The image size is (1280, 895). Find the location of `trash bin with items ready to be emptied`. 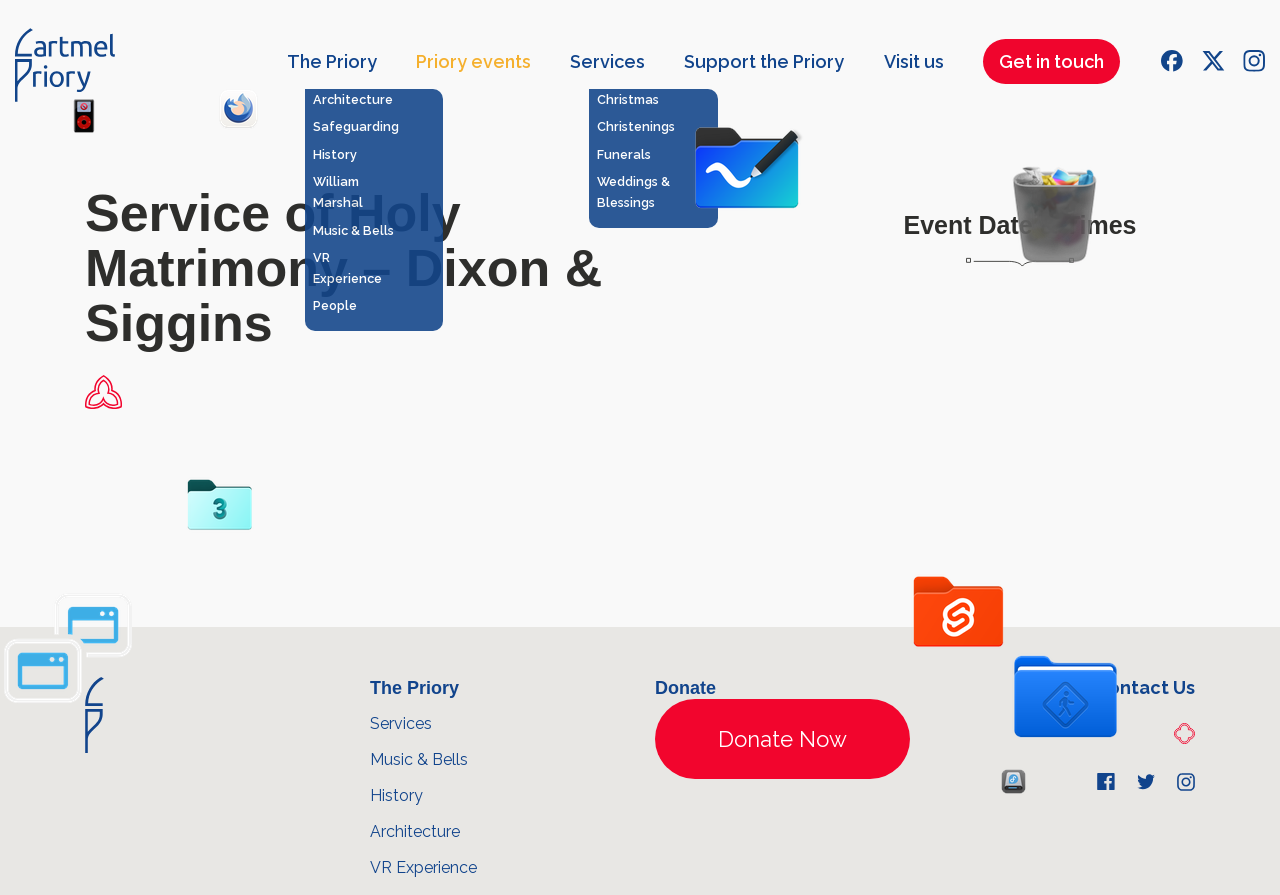

trash bin with items ready to be emptied is located at coordinates (1054, 215).